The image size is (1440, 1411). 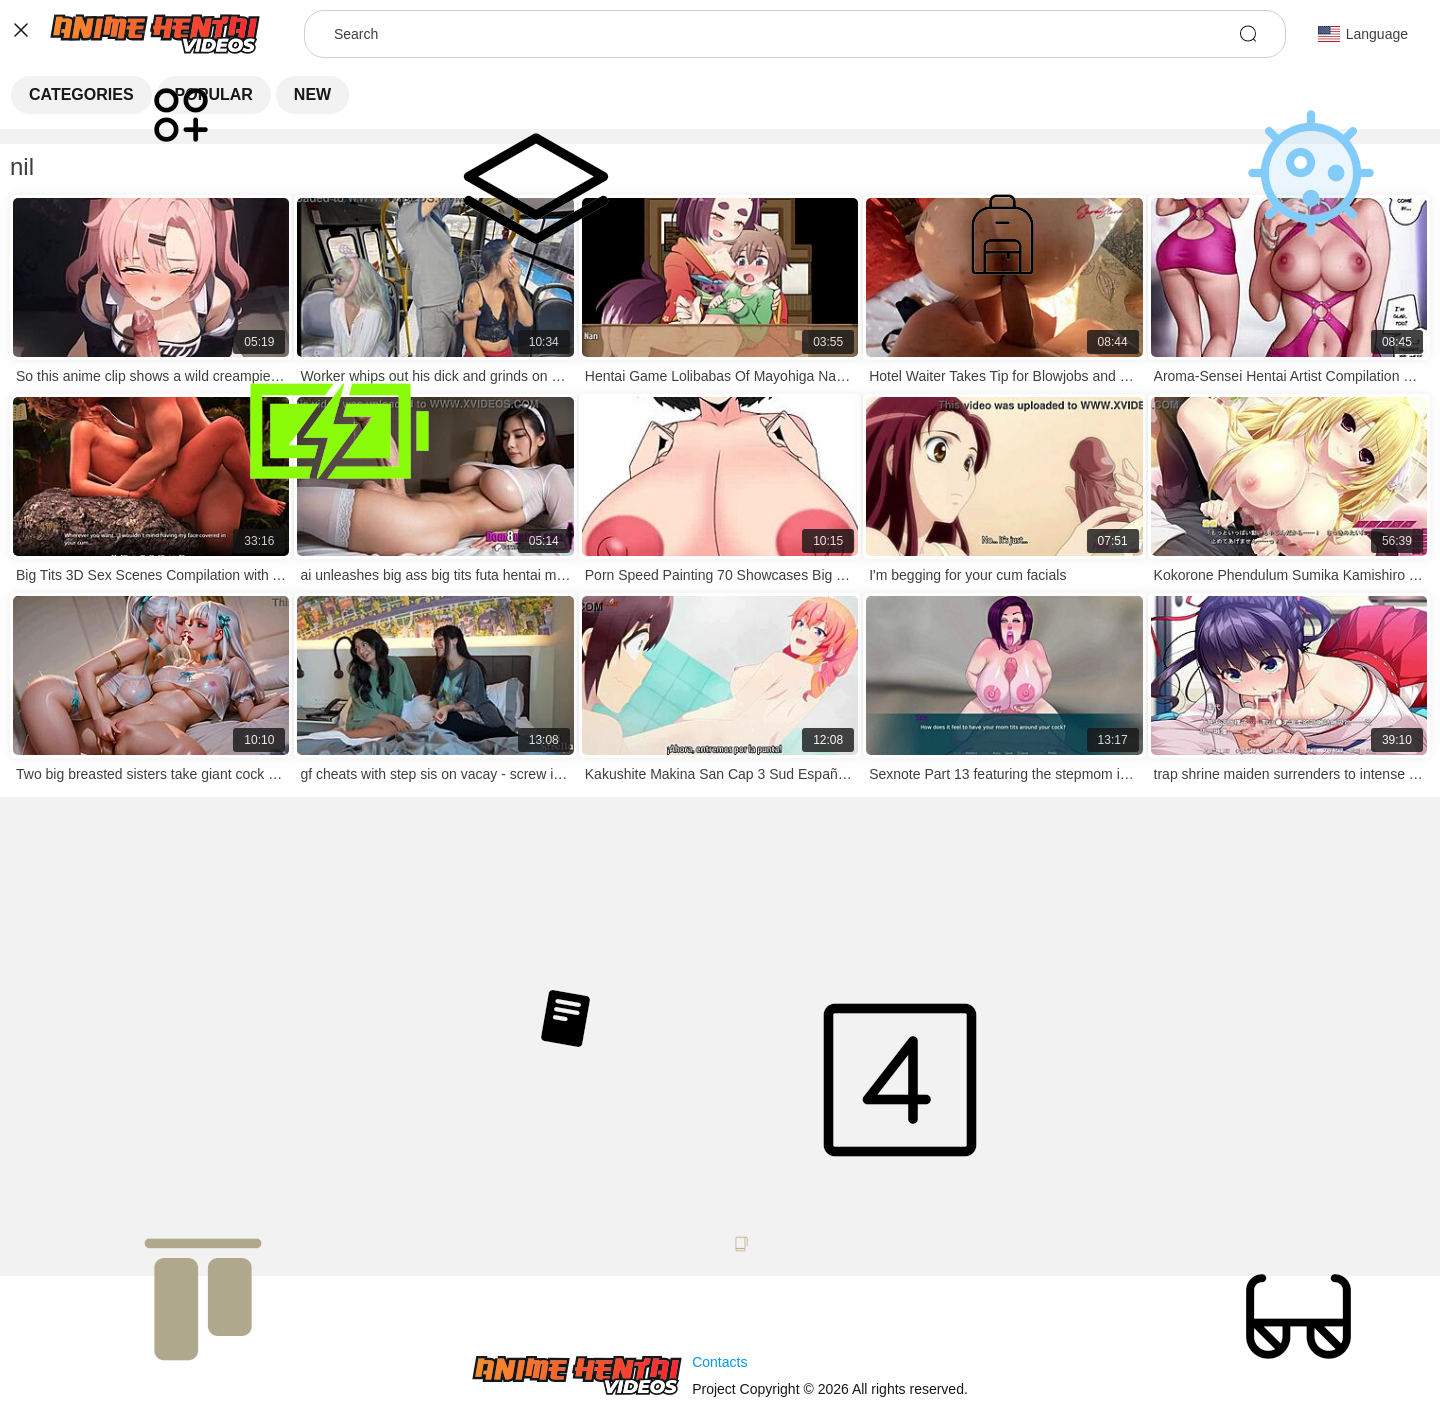 I want to click on access your inventory or storage, so click(x=1002, y=237).